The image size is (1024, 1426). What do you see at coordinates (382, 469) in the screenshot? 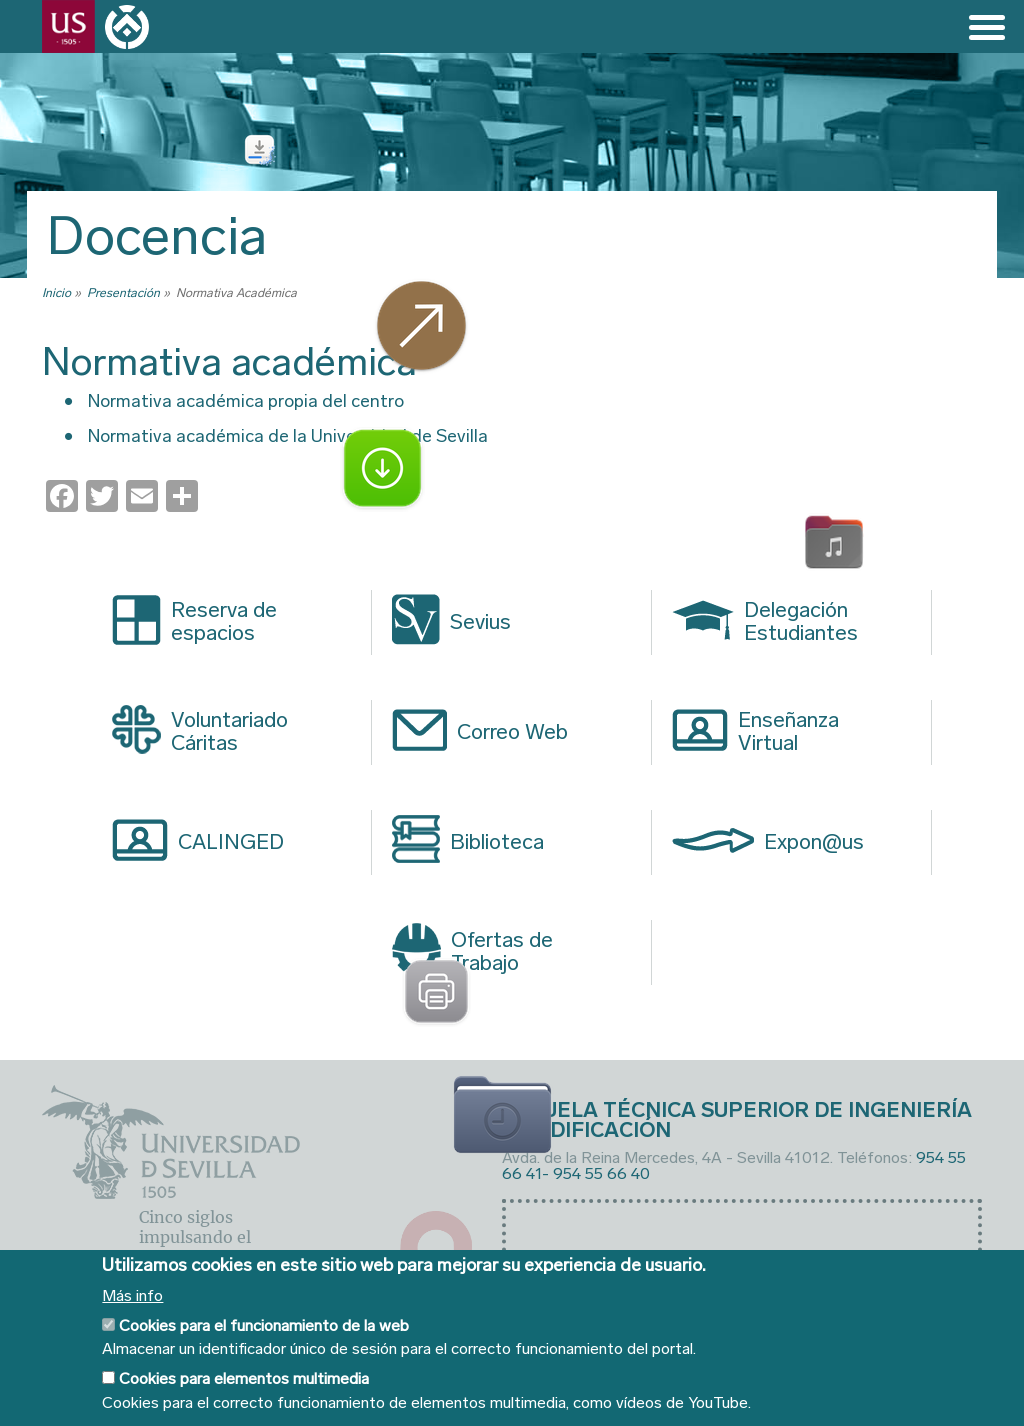
I see `access download settings or preferences` at bounding box center [382, 469].